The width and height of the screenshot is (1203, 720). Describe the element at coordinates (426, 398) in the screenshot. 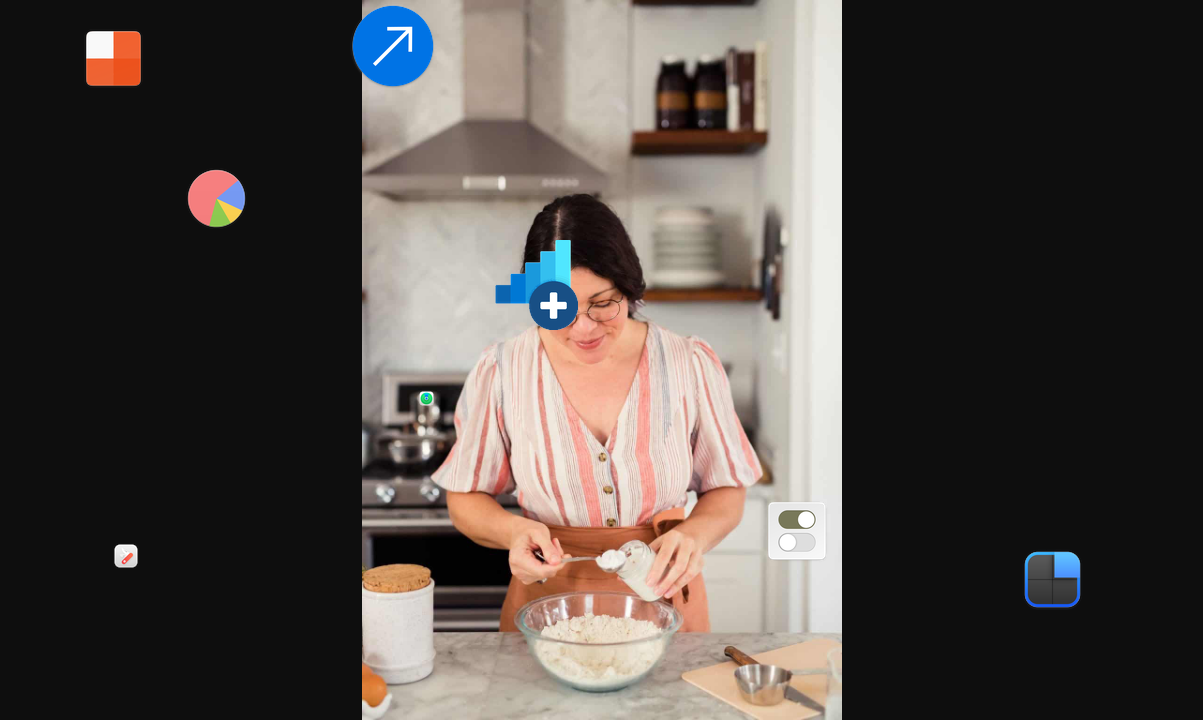

I see `open the Find My app to locate devices or people` at that location.